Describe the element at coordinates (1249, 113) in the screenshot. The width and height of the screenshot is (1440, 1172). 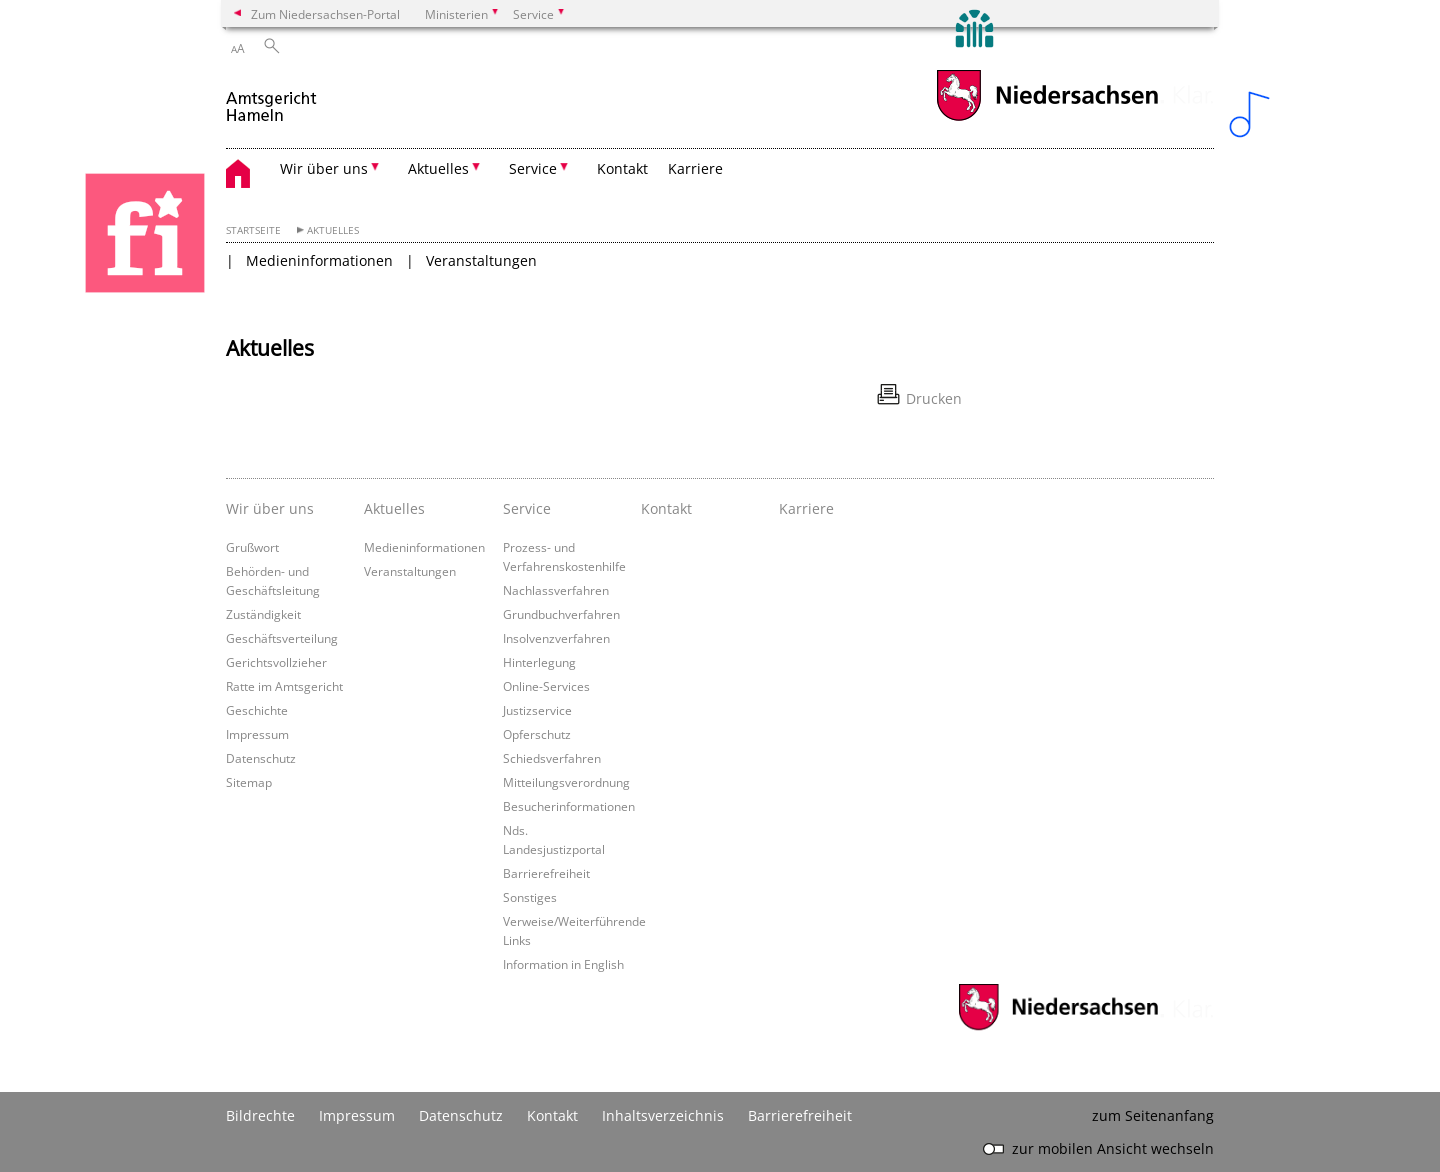
I see `access music or audio player` at that location.